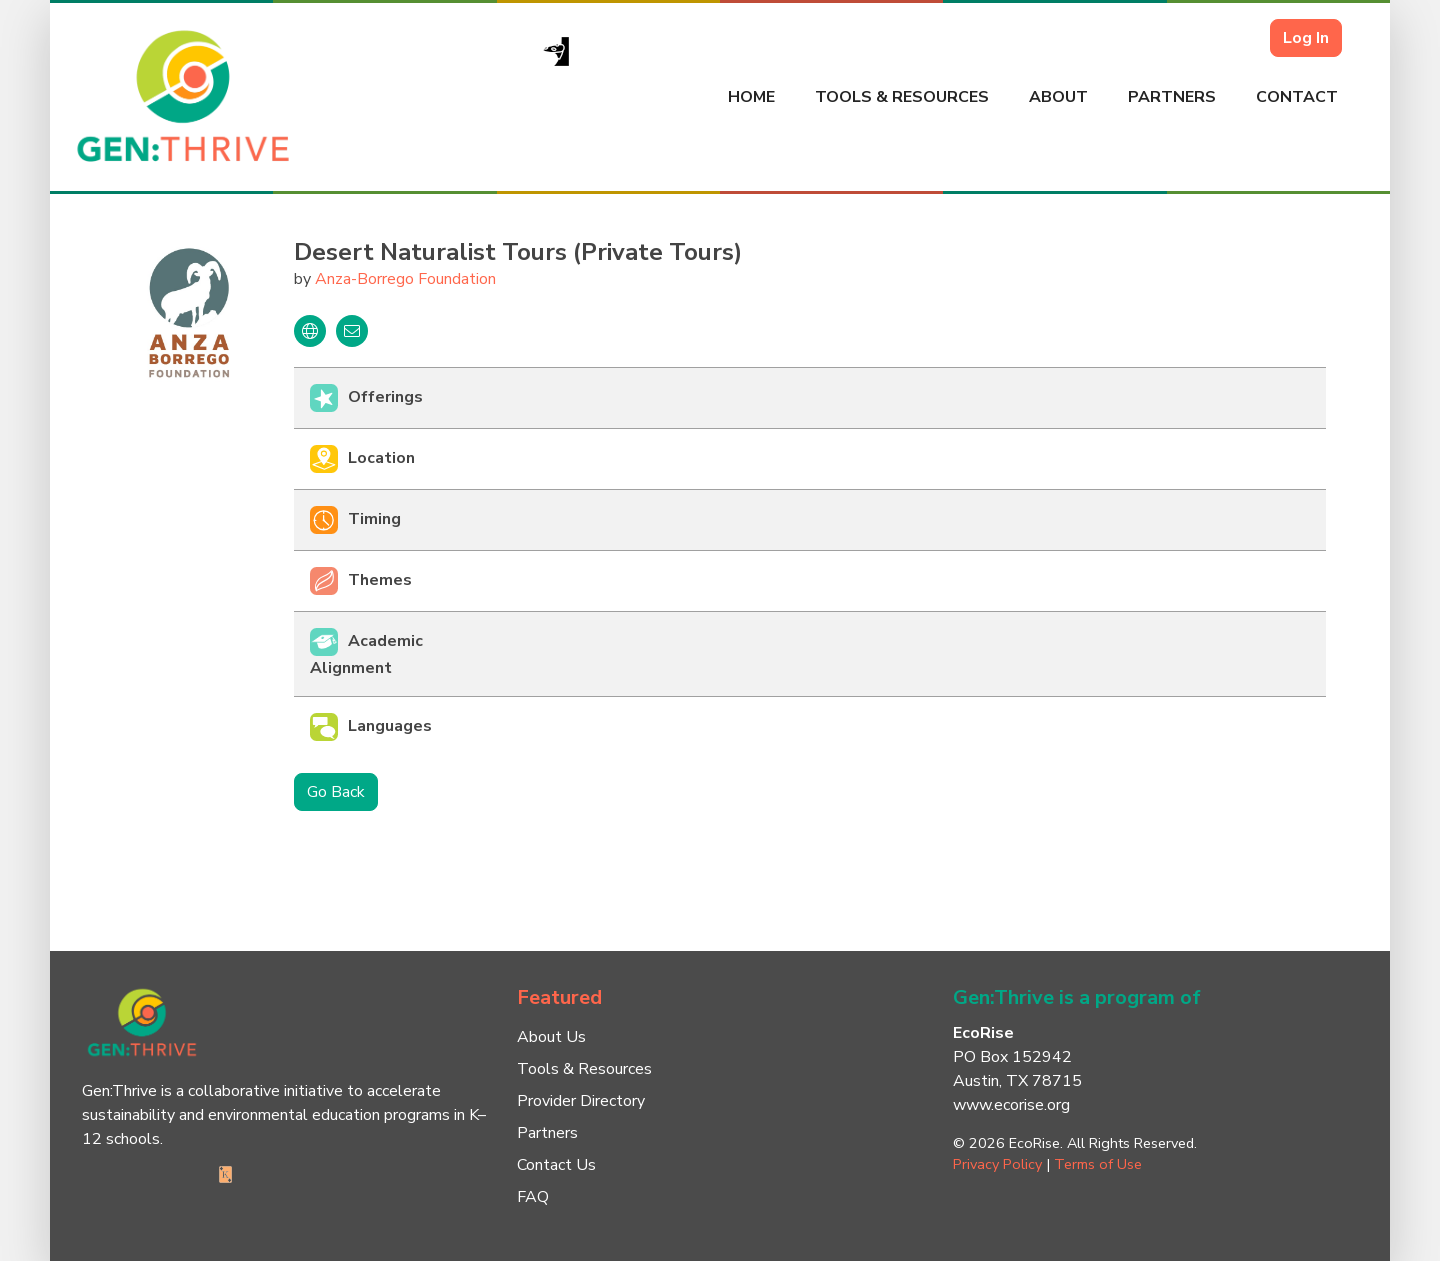 The height and width of the screenshot is (1261, 1440). I want to click on king of diamonds playing card, so click(225, 1174).